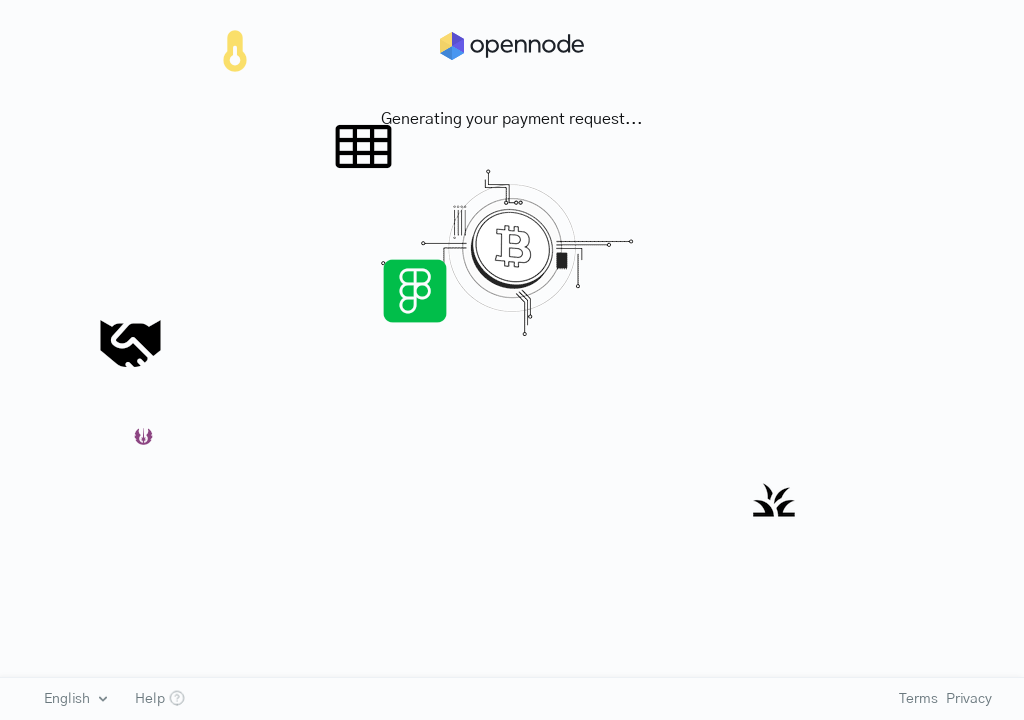 Image resolution: width=1024 pixels, height=720 pixels. Describe the element at coordinates (774, 500) in the screenshot. I see `indicates a park or green space` at that location.